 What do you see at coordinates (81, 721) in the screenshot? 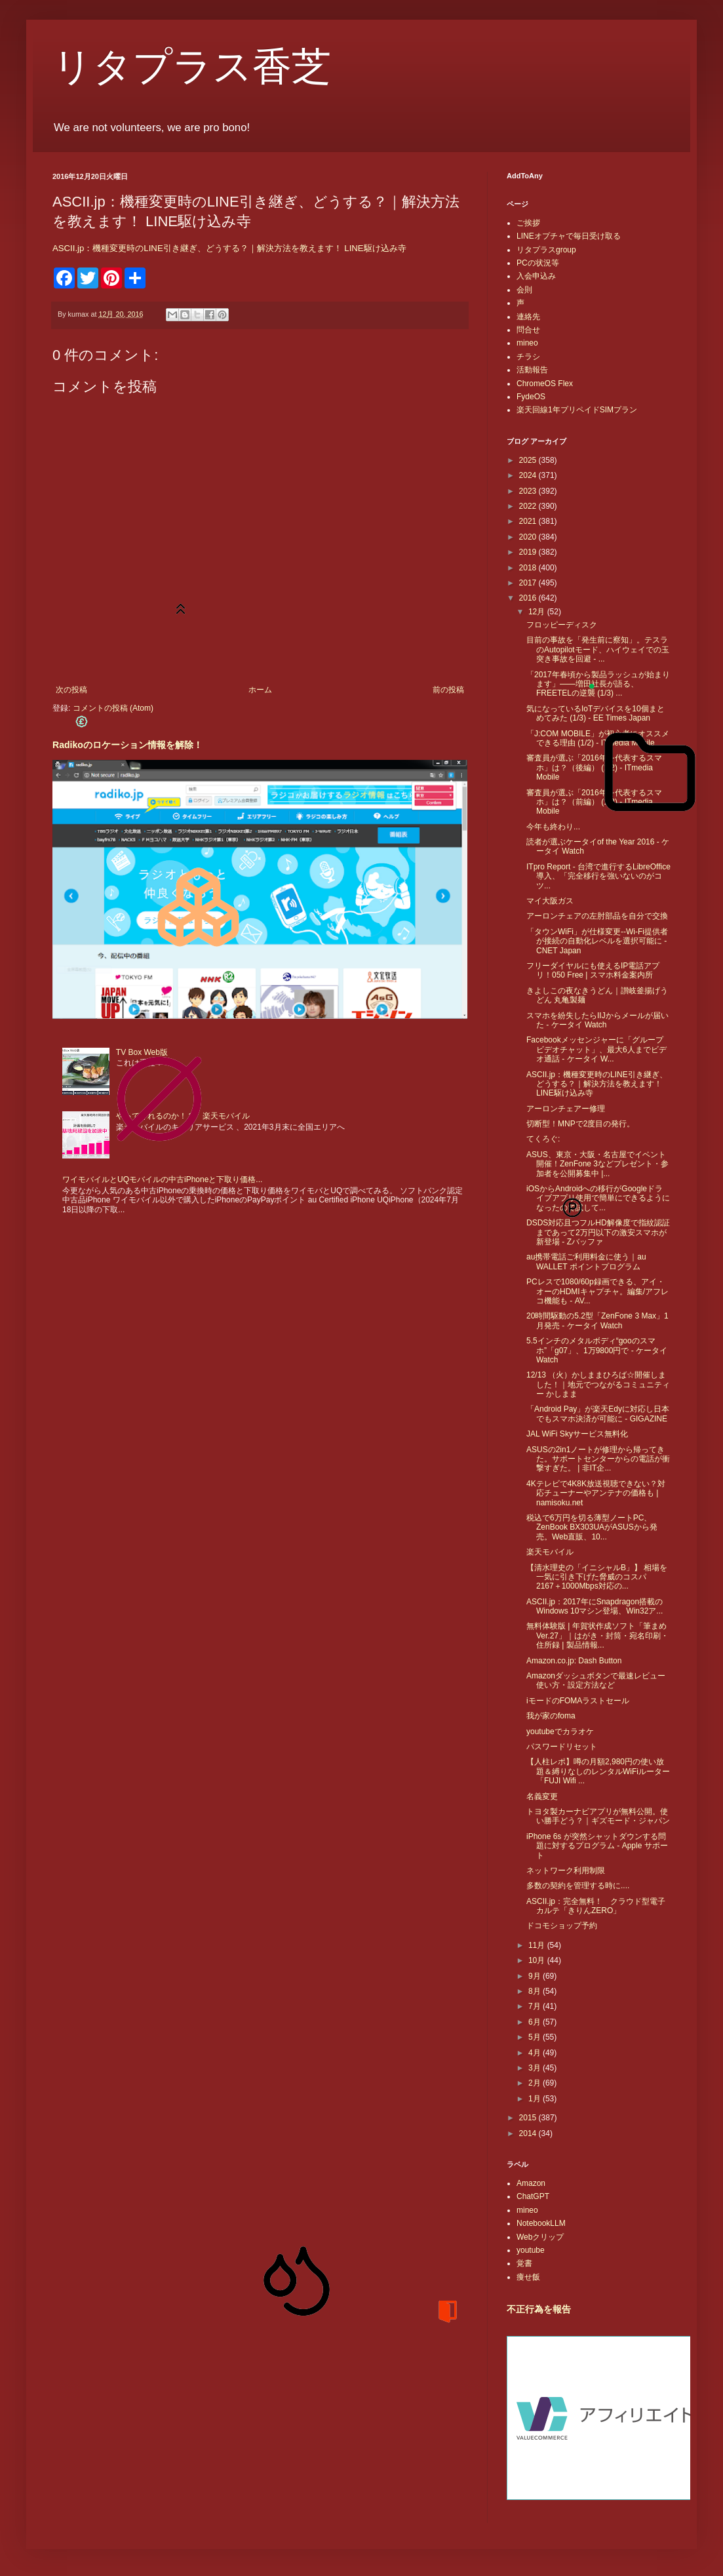
I see `indicates price or payment in british pounds` at bounding box center [81, 721].